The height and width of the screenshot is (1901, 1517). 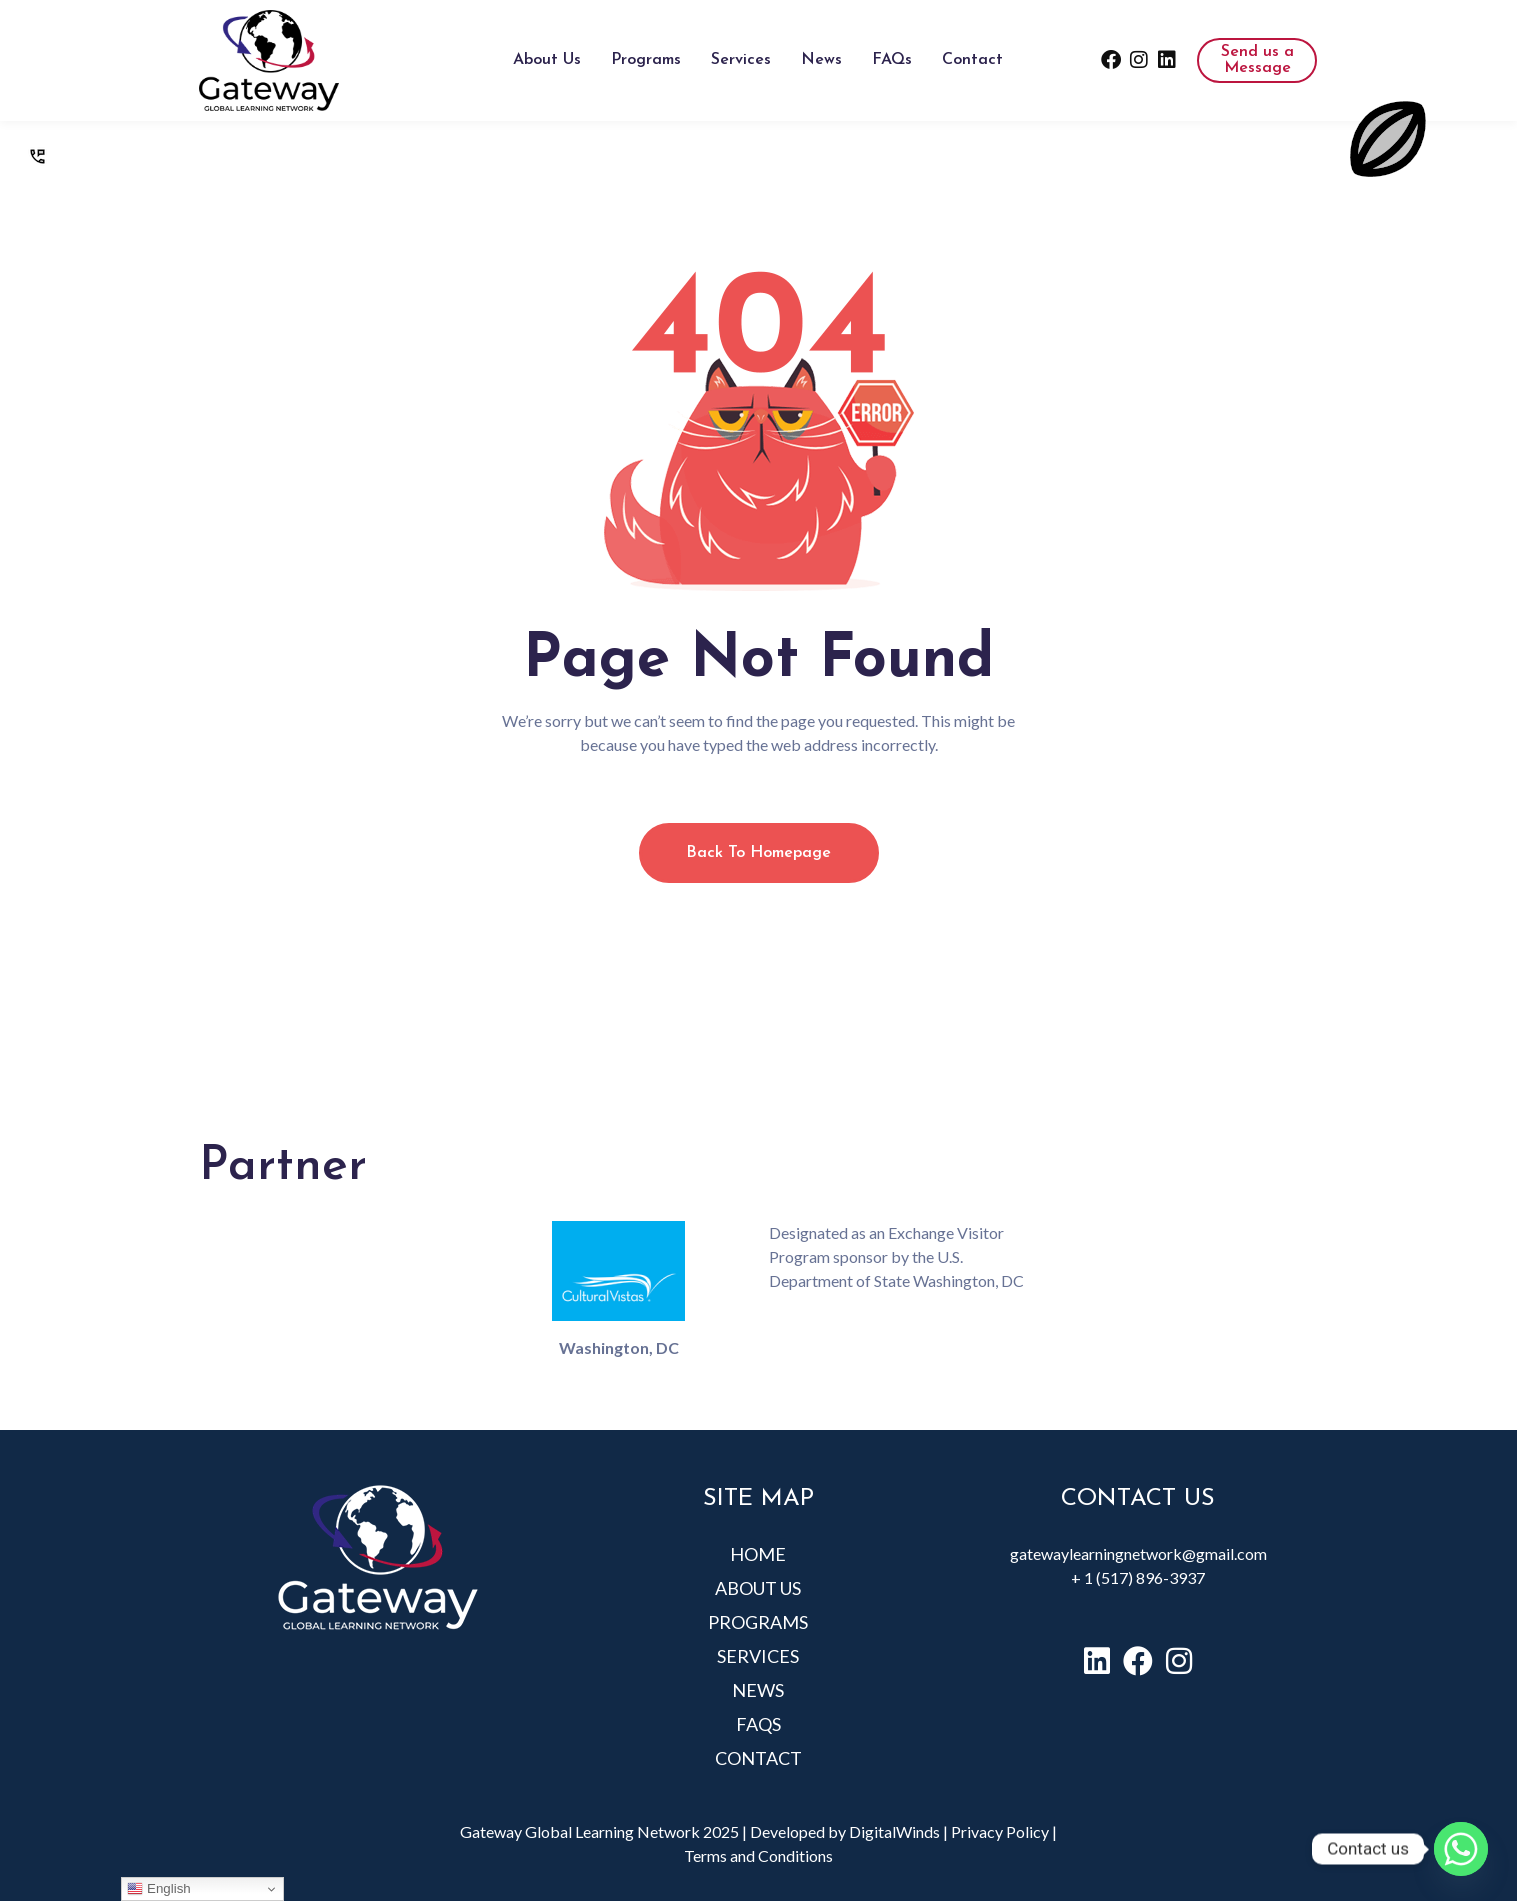 What do you see at coordinates (37, 156) in the screenshot?
I see `access voicemail or phone messages` at bounding box center [37, 156].